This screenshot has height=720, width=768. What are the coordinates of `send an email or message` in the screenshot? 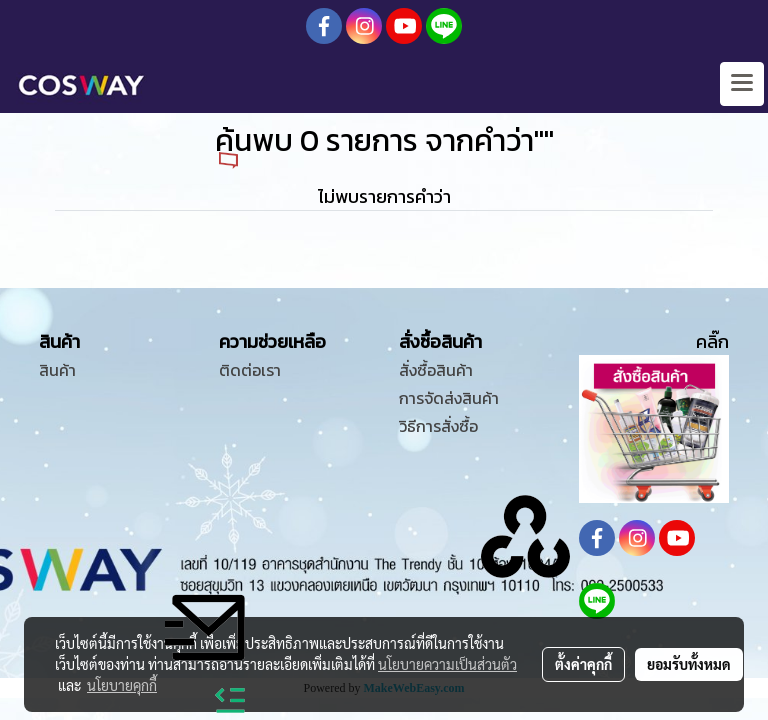 It's located at (208, 627).